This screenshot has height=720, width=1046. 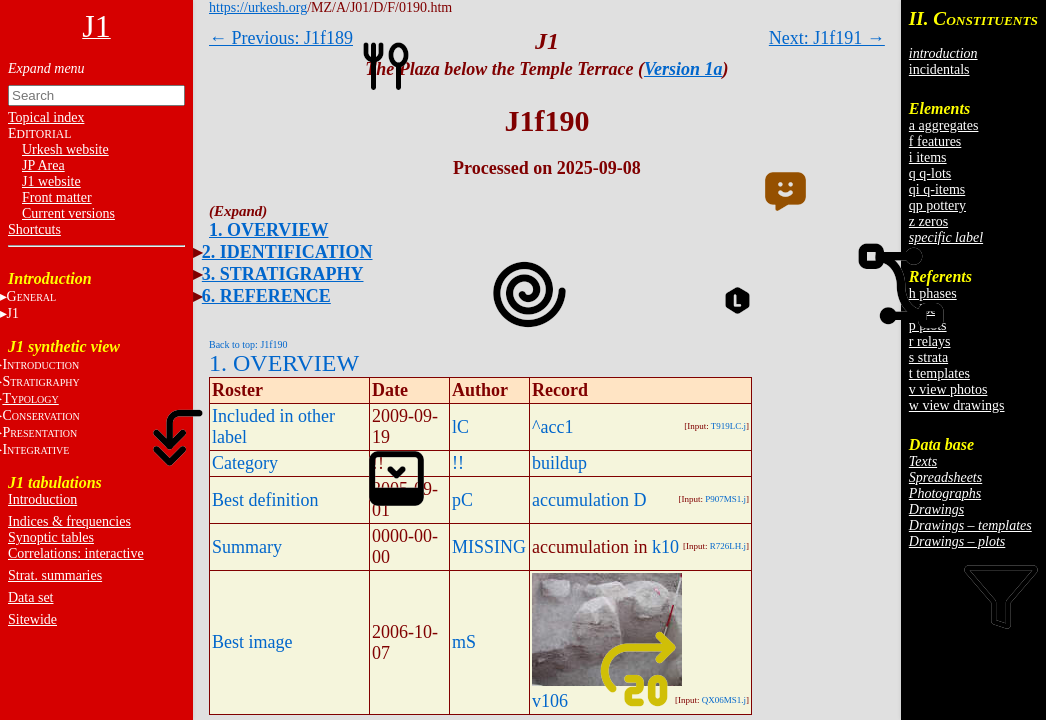 I want to click on go back and scroll down, so click(x=179, y=439).